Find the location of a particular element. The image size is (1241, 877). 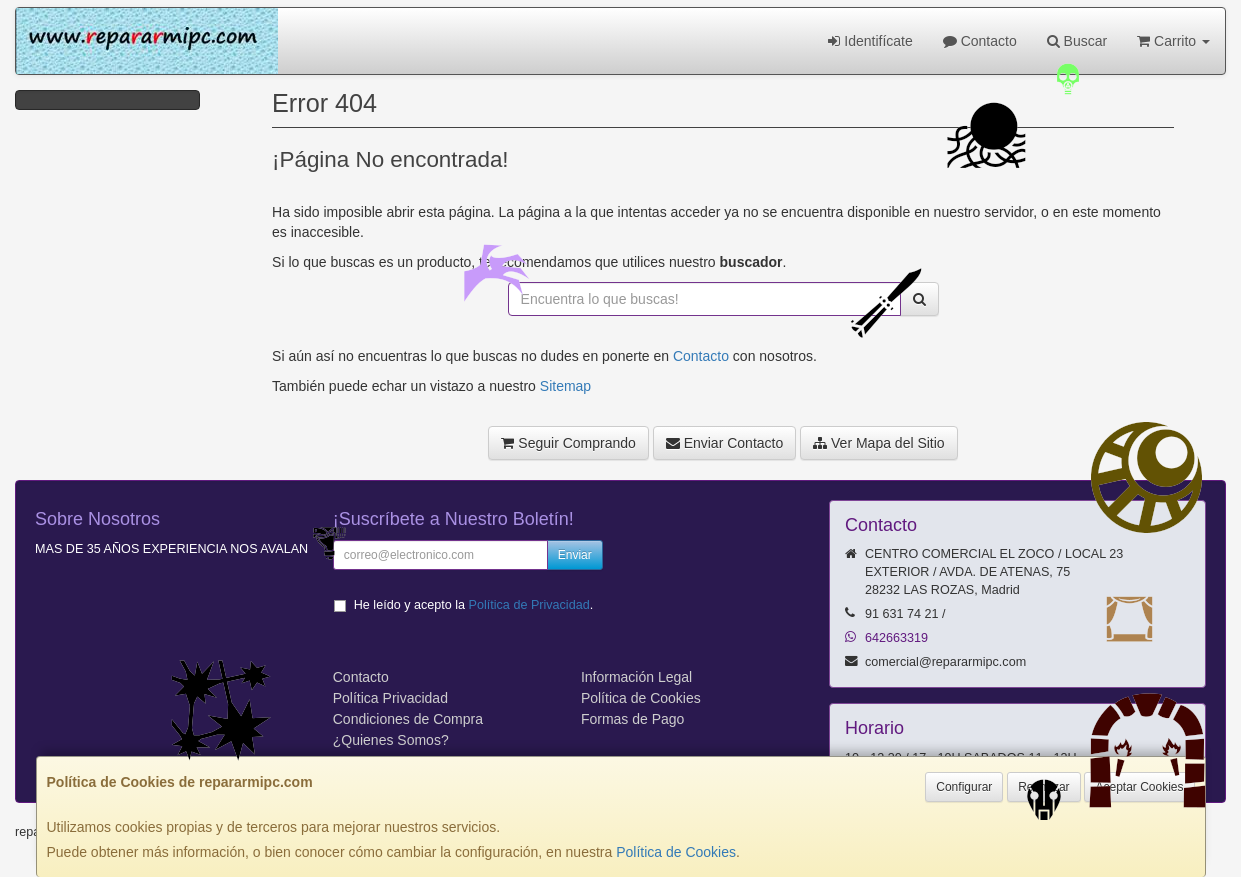

android or robot character avatar is located at coordinates (1044, 800).